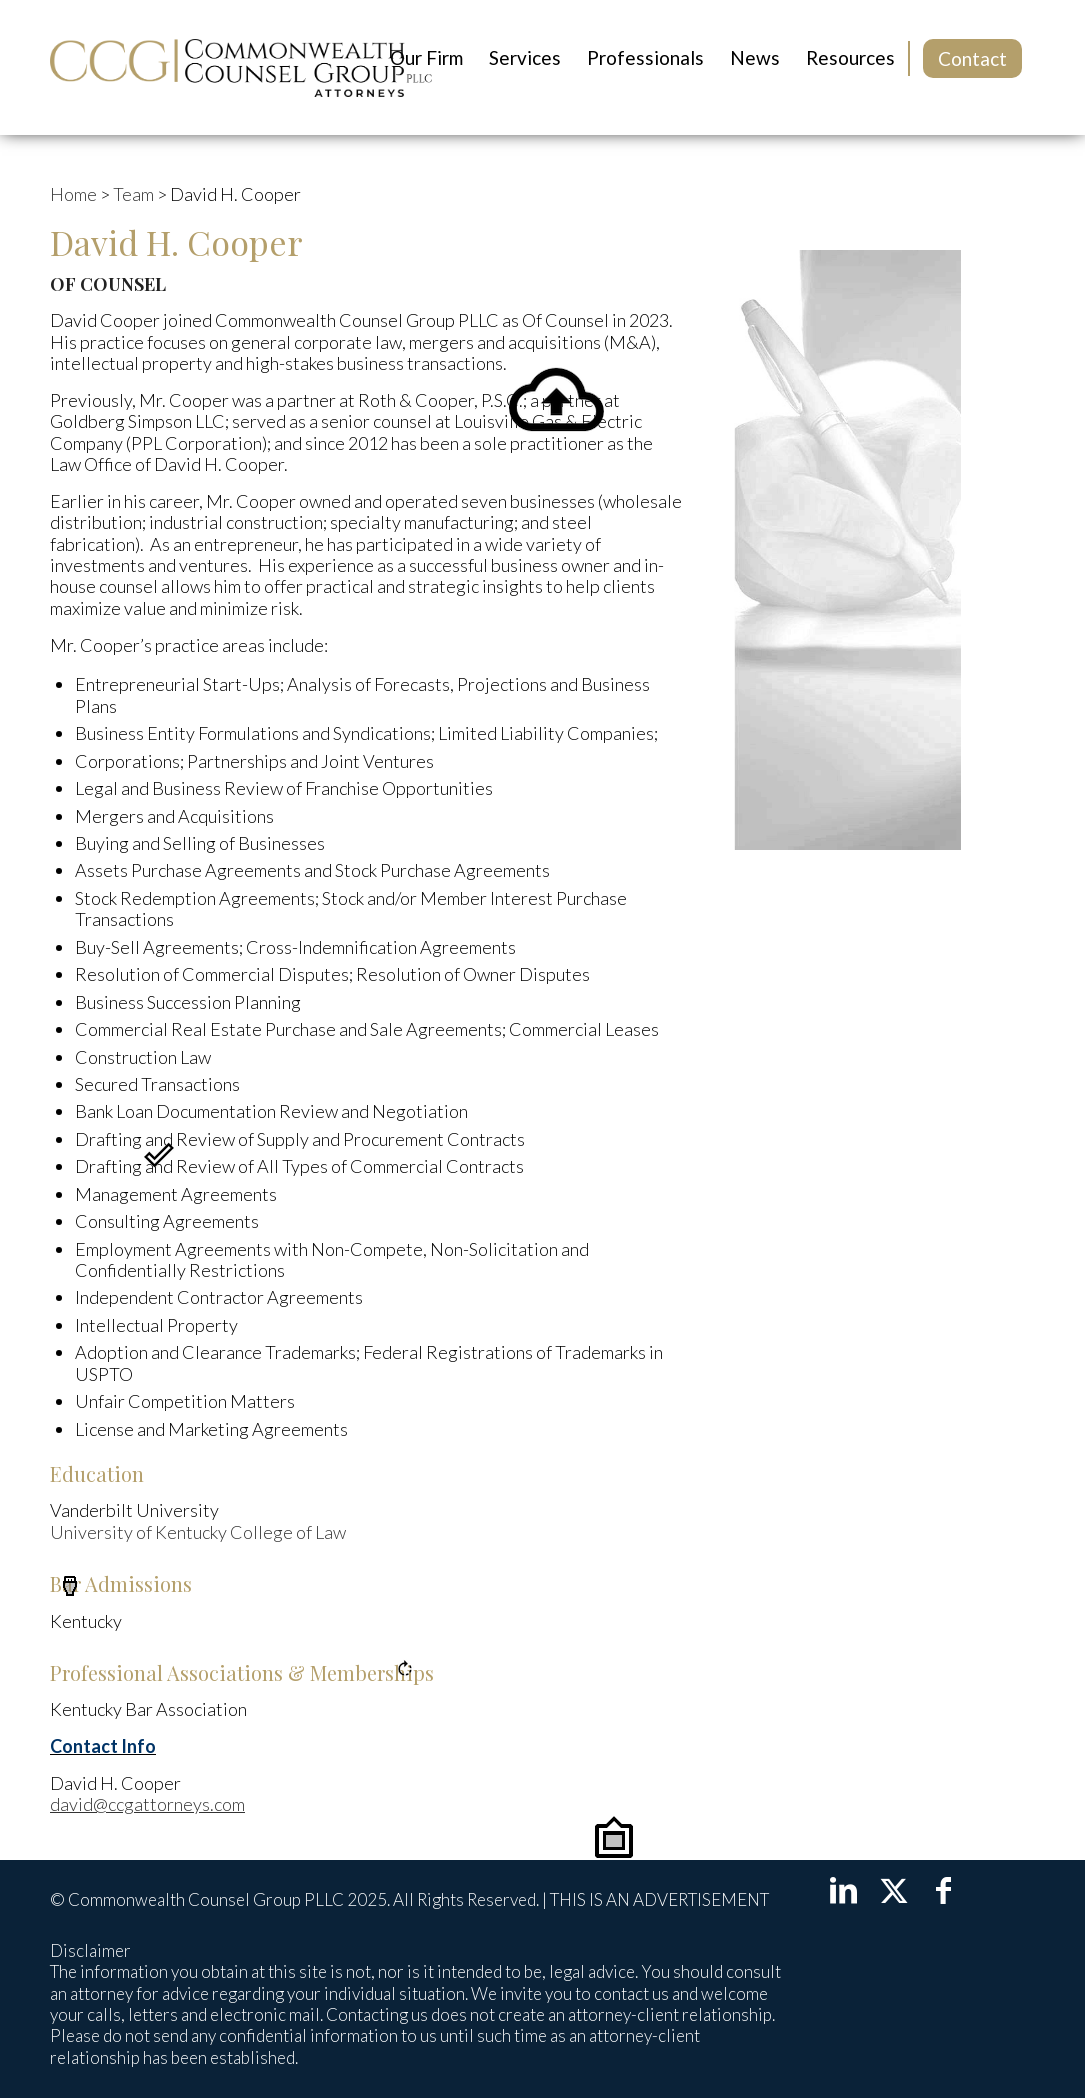 The height and width of the screenshot is (2098, 1085). Describe the element at coordinates (556, 399) in the screenshot. I see `upload file to cloud storage` at that location.